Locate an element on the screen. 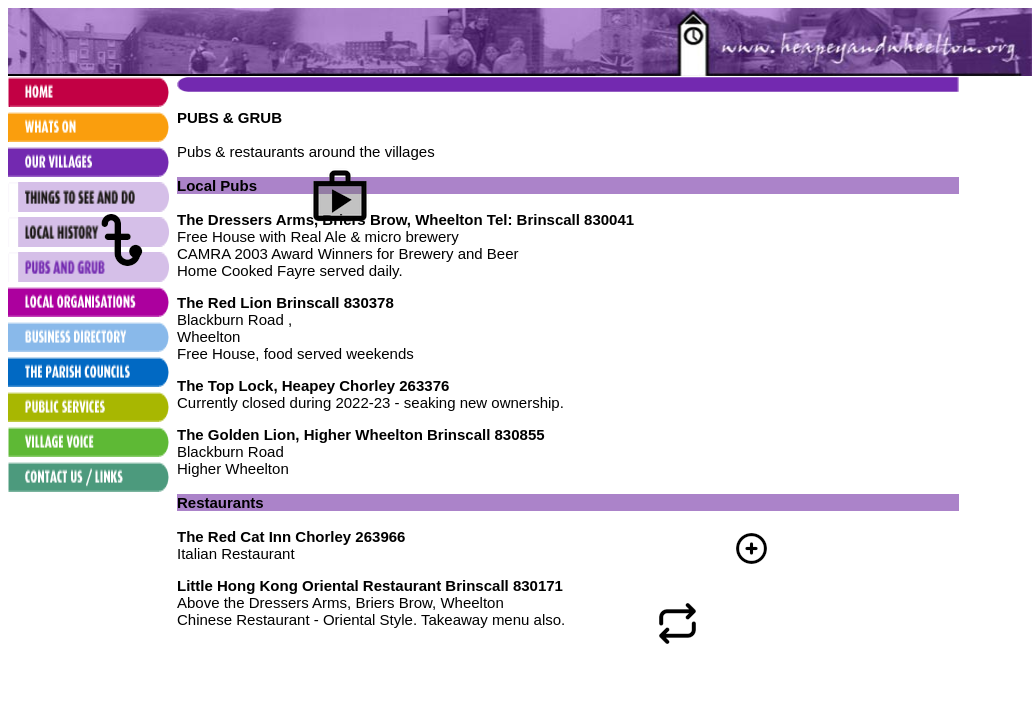 The image size is (1032, 720). enable repeat mode for playback is located at coordinates (677, 623).